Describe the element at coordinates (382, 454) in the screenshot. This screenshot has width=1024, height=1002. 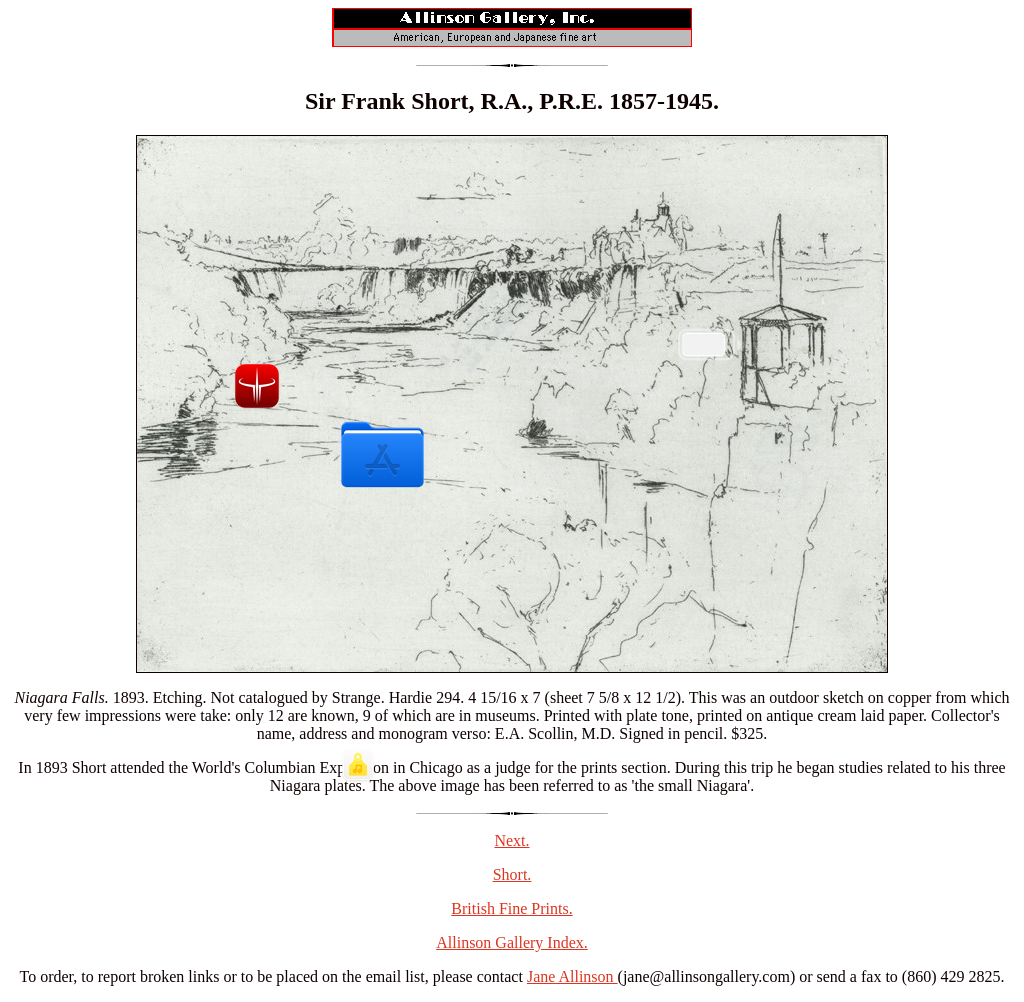
I see `open templates folder` at that location.